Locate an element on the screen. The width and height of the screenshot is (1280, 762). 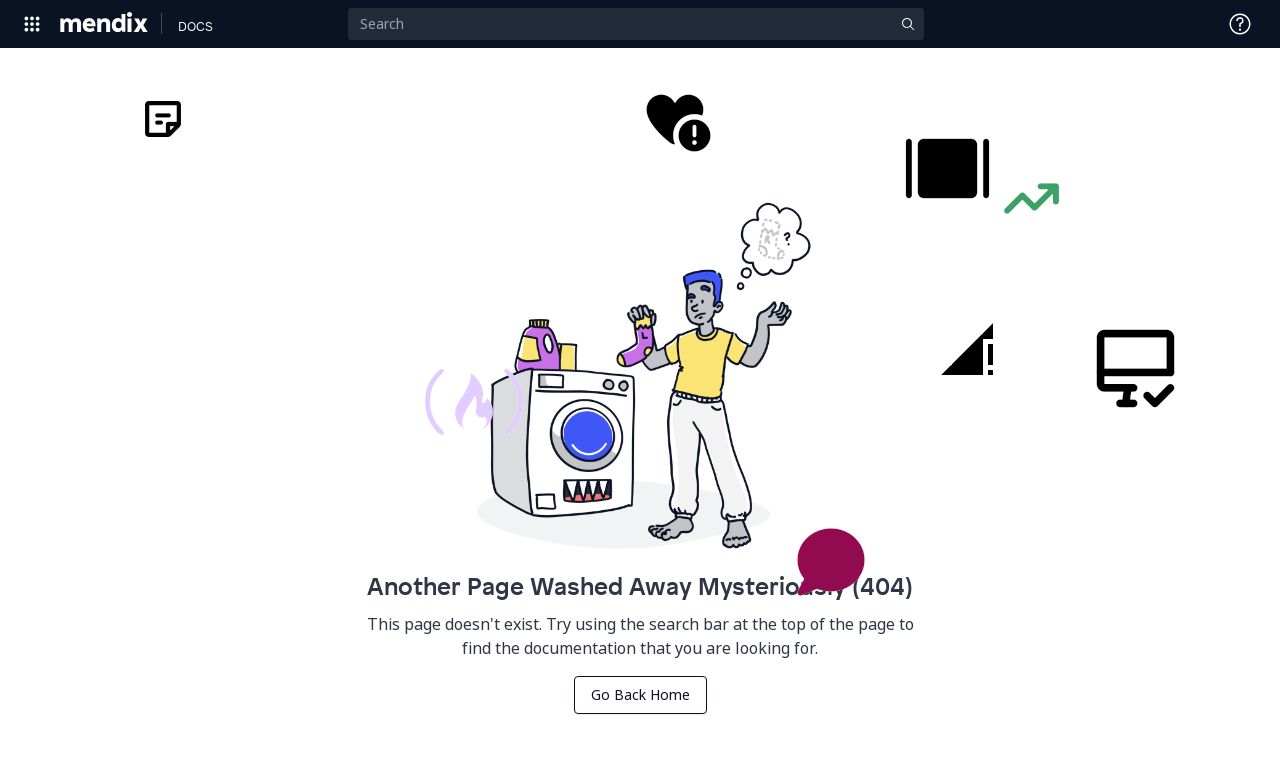
open comments section is located at coordinates (831, 562).